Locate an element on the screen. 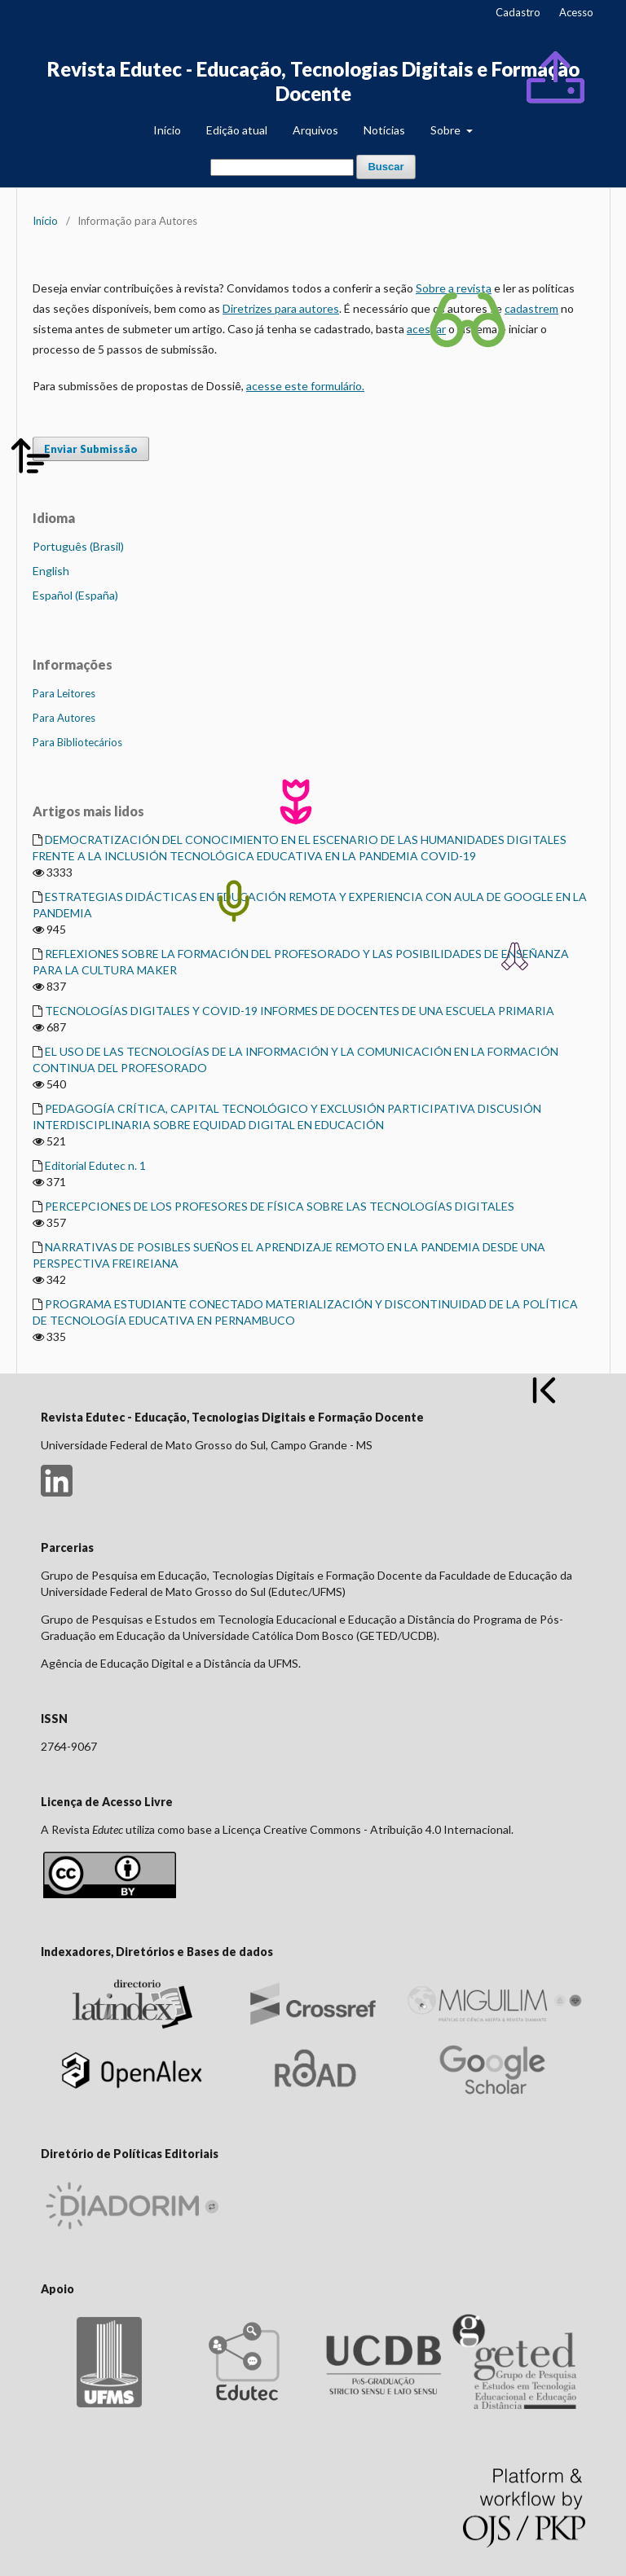 The image size is (626, 2576). upload a file or document is located at coordinates (555, 80).